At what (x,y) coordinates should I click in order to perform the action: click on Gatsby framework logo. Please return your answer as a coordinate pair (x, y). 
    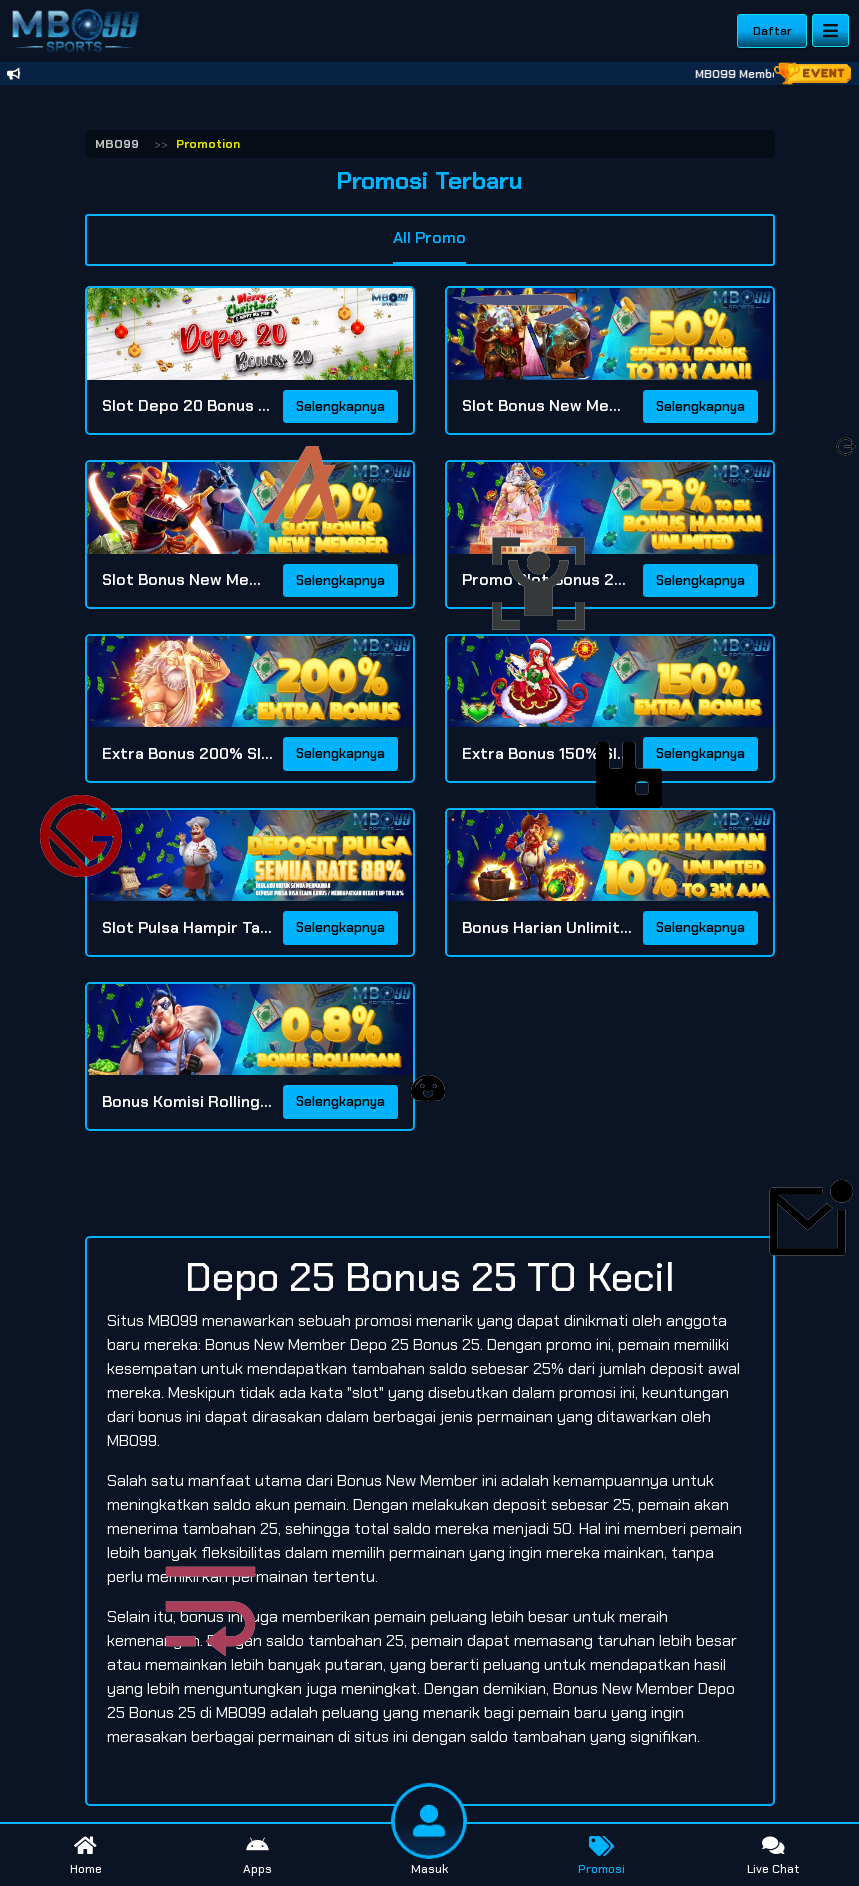
    Looking at the image, I should click on (81, 836).